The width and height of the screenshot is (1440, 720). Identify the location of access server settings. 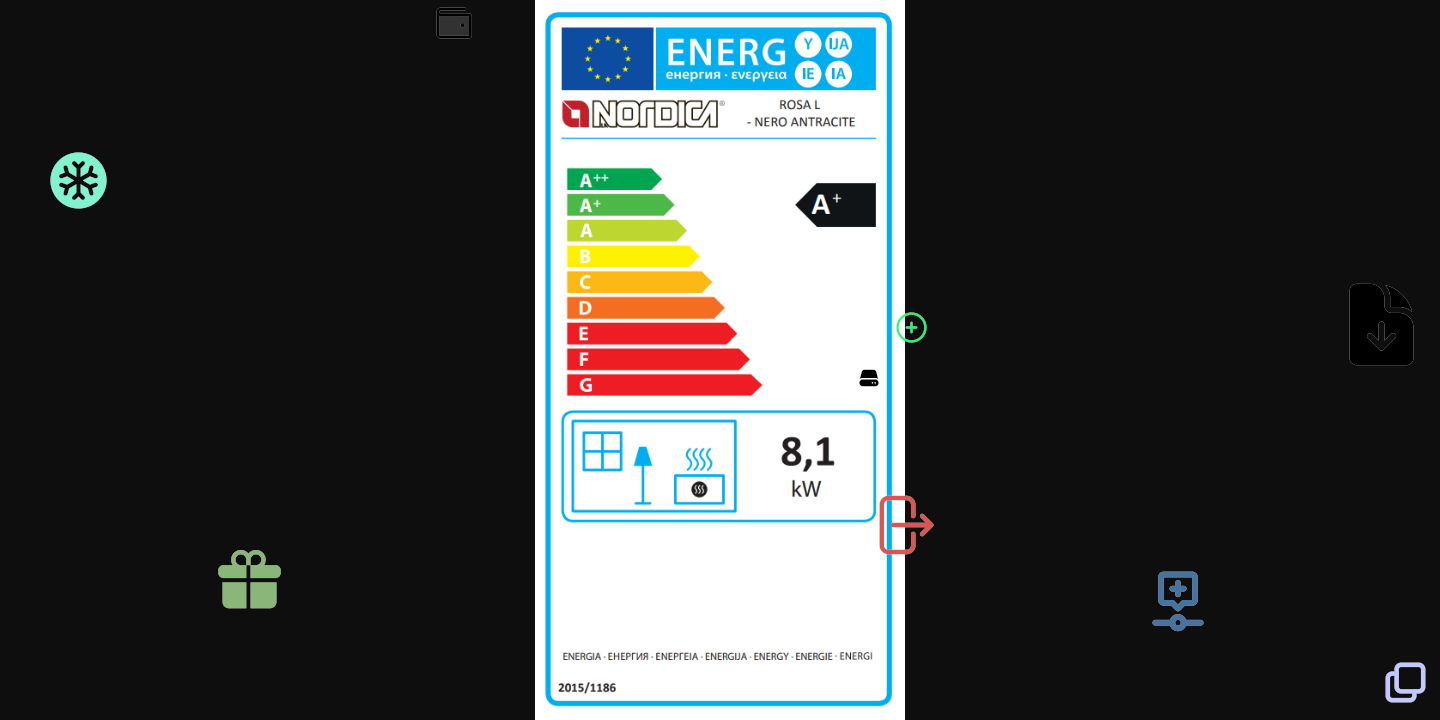
(869, 378).